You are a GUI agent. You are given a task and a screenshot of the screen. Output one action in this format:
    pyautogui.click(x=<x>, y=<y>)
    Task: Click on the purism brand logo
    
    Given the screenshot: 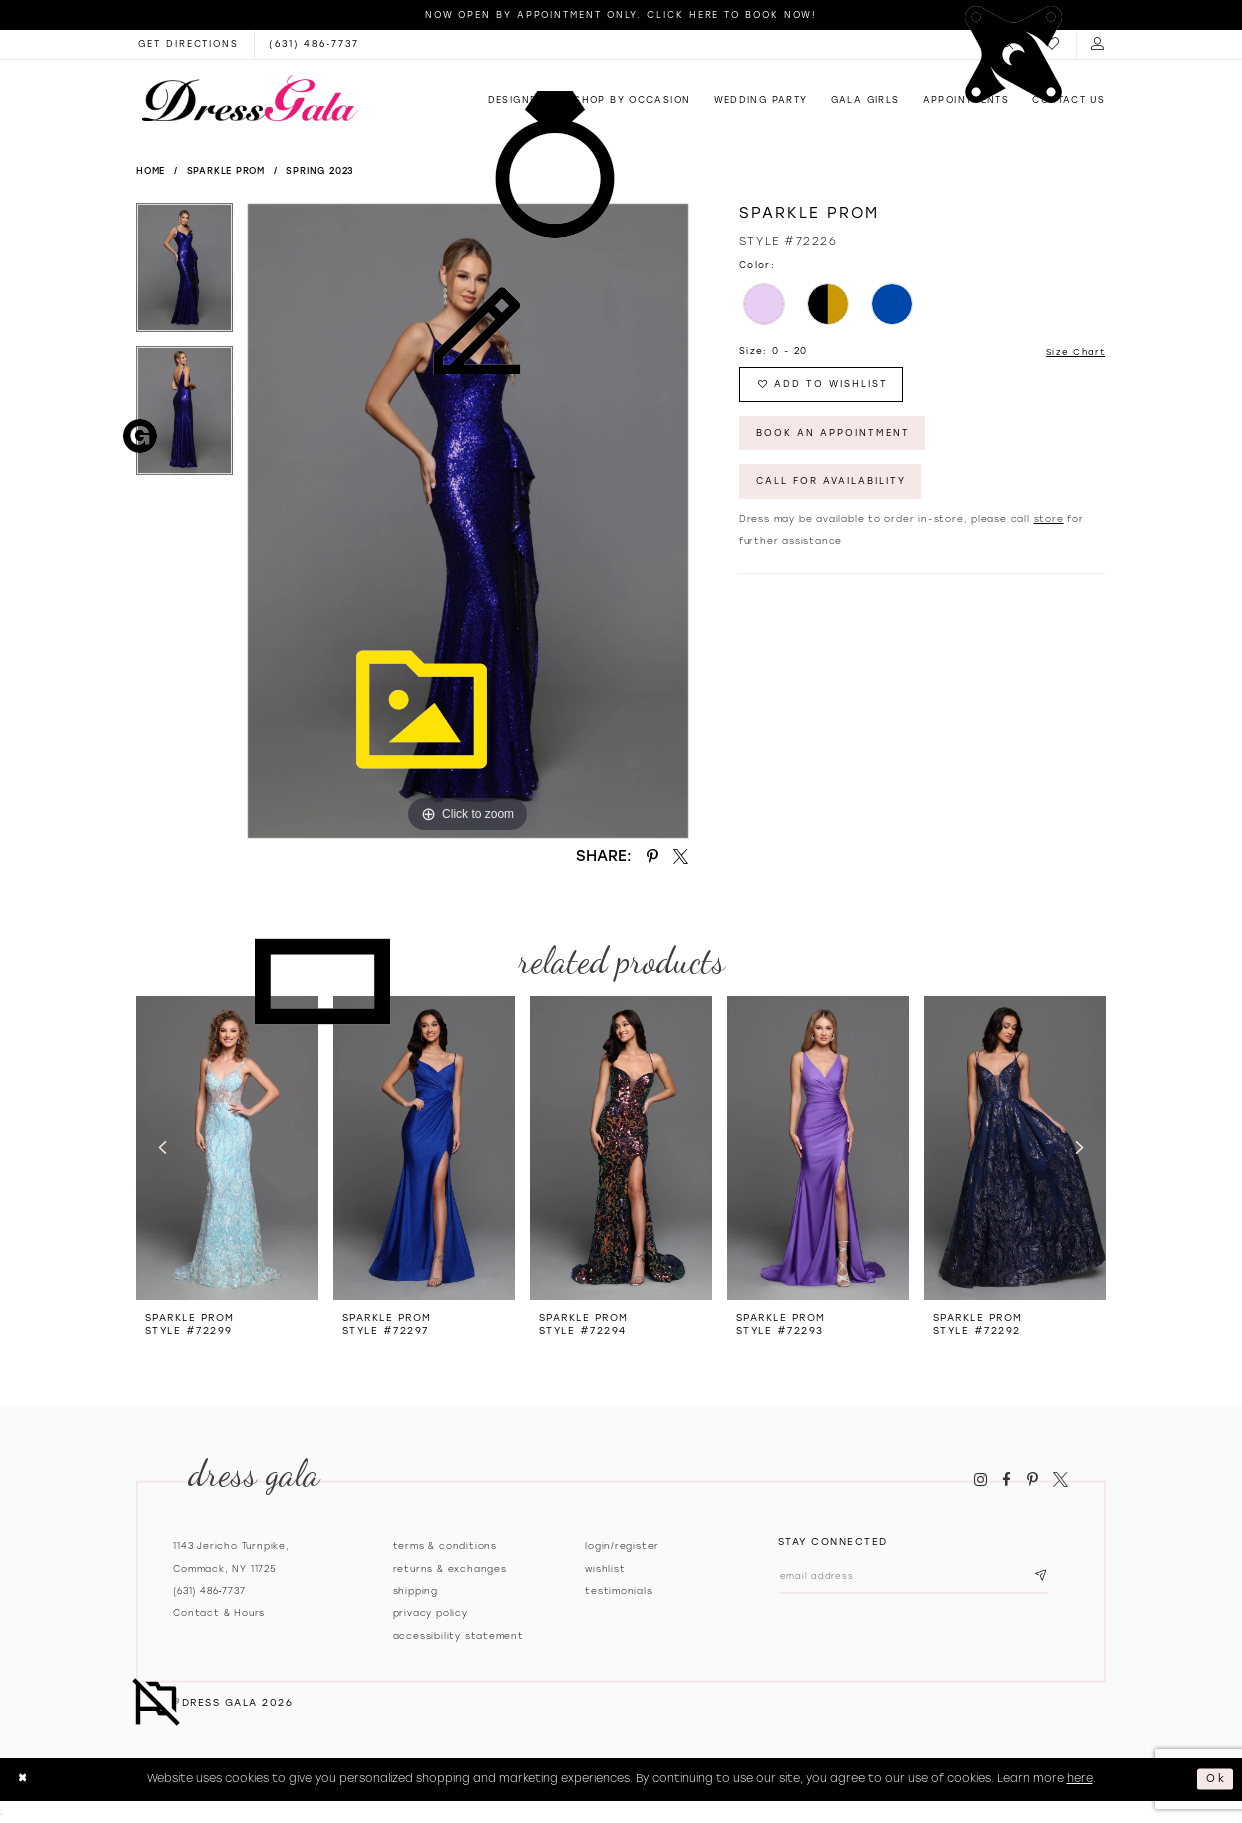 What is the action you would take?
    pyautogui.click(x=322, y=981)
    